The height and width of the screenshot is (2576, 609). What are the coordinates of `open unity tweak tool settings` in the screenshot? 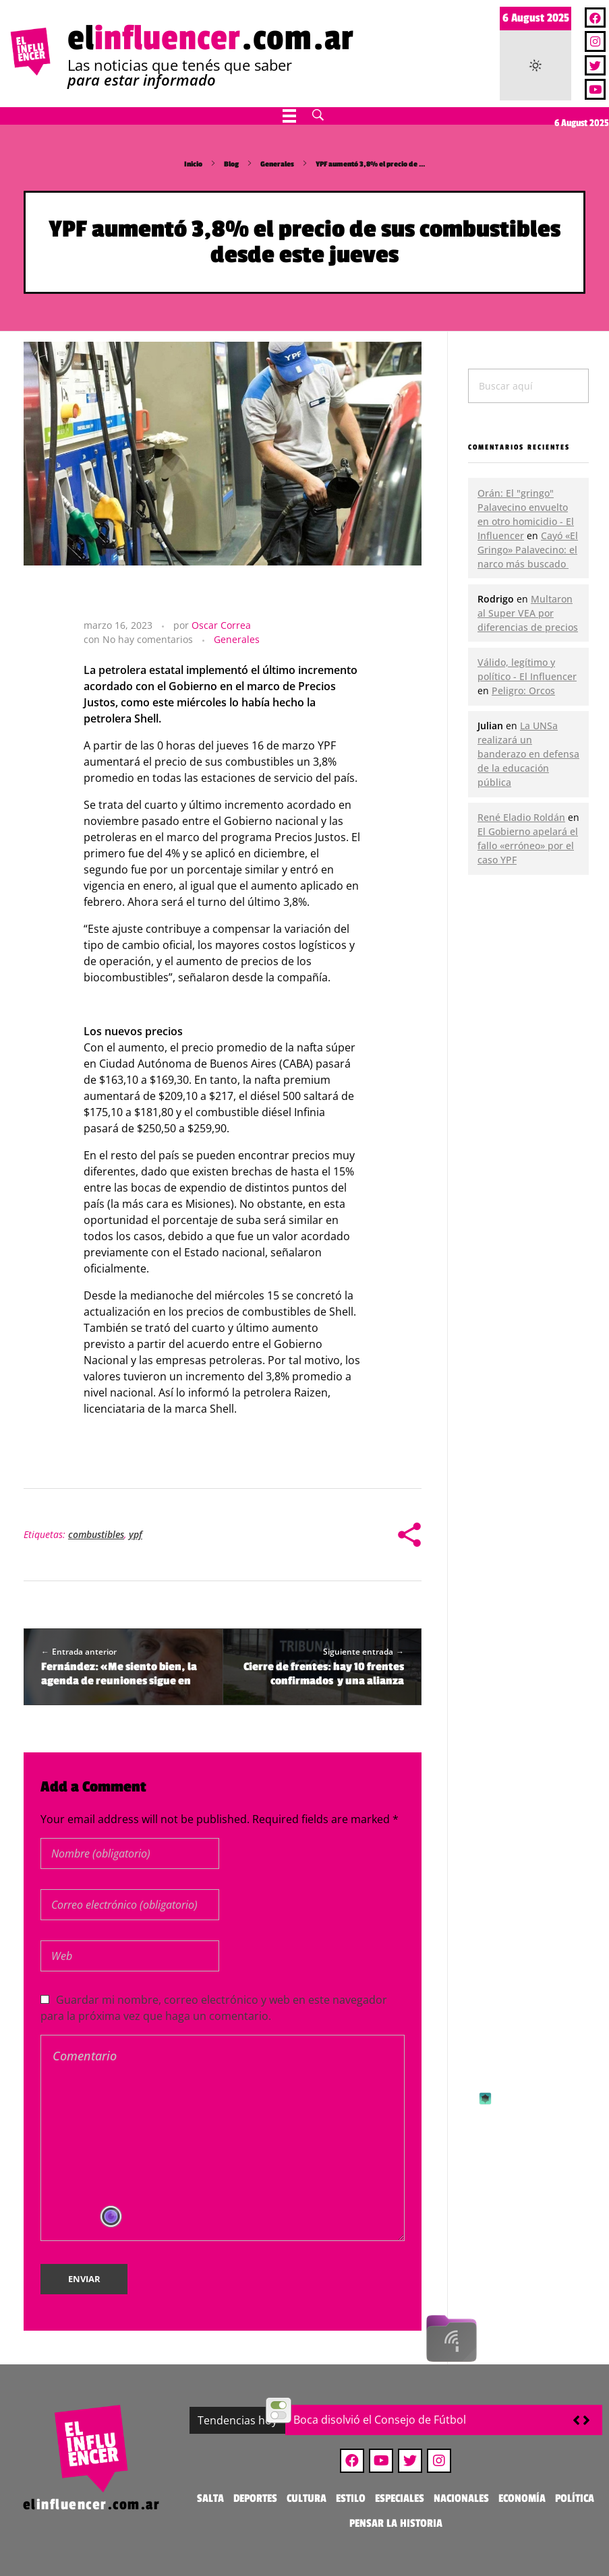 It's located at (279, 2410).